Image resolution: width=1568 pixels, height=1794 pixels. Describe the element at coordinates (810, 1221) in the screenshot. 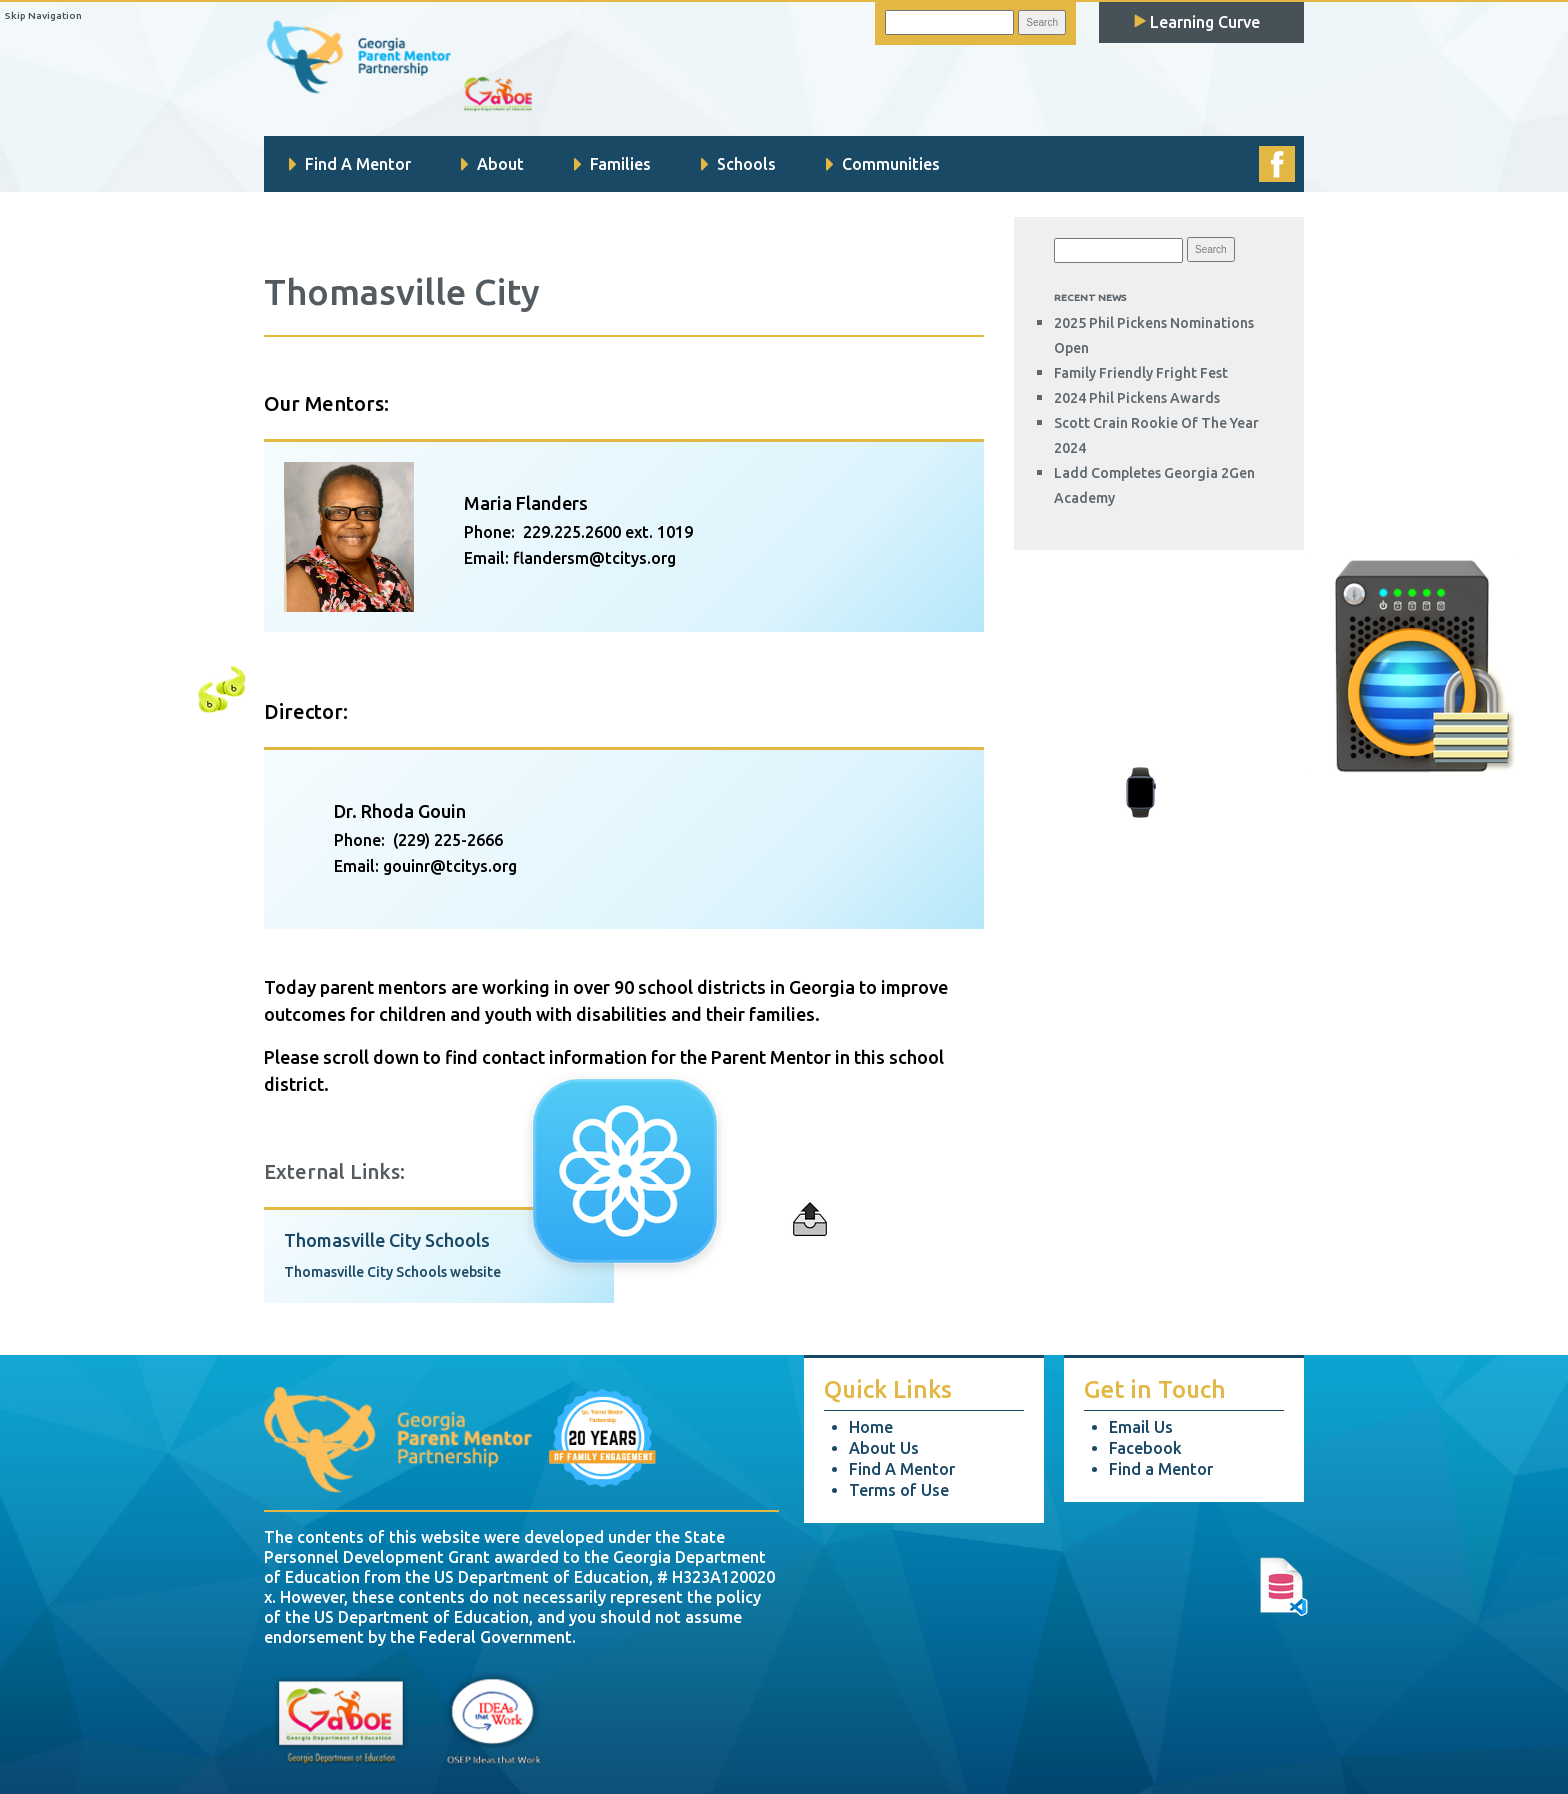

I see `view outgoing mail in your outbox` at that location.